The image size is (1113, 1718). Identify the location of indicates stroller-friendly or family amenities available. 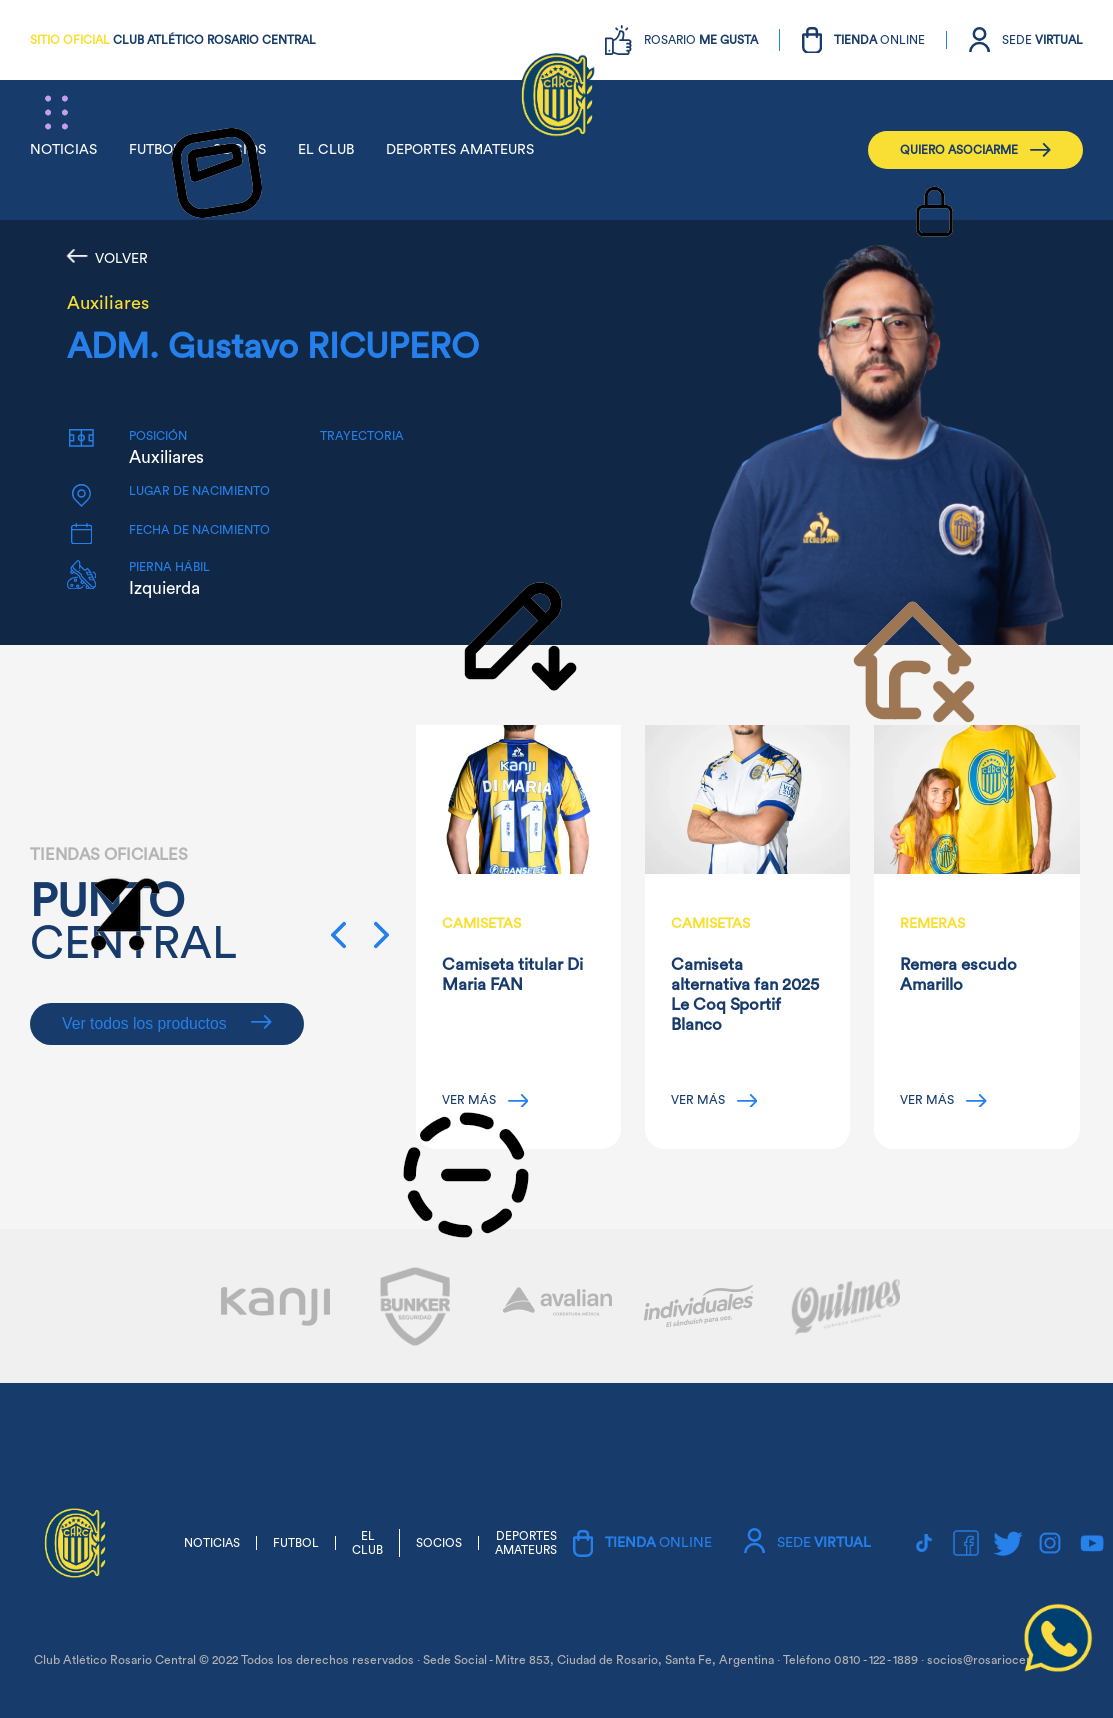
(121, 912).